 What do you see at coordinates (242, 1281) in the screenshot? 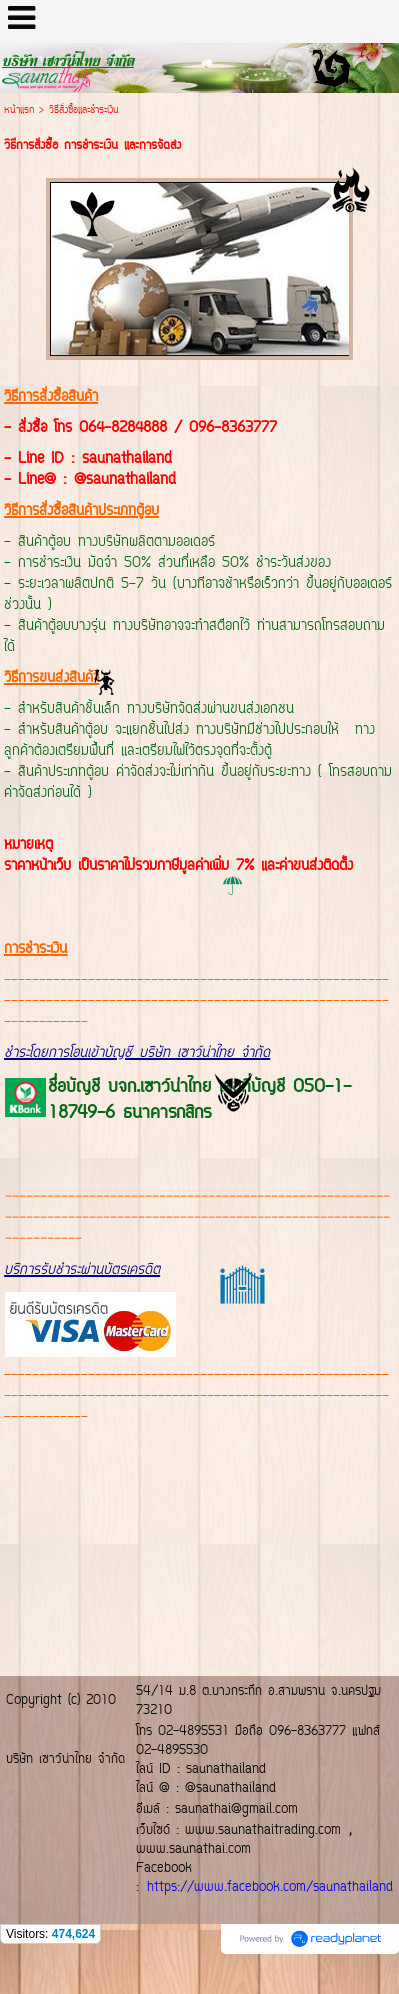
I see `enter a gated area or level` at bounding box center [242, 1281].